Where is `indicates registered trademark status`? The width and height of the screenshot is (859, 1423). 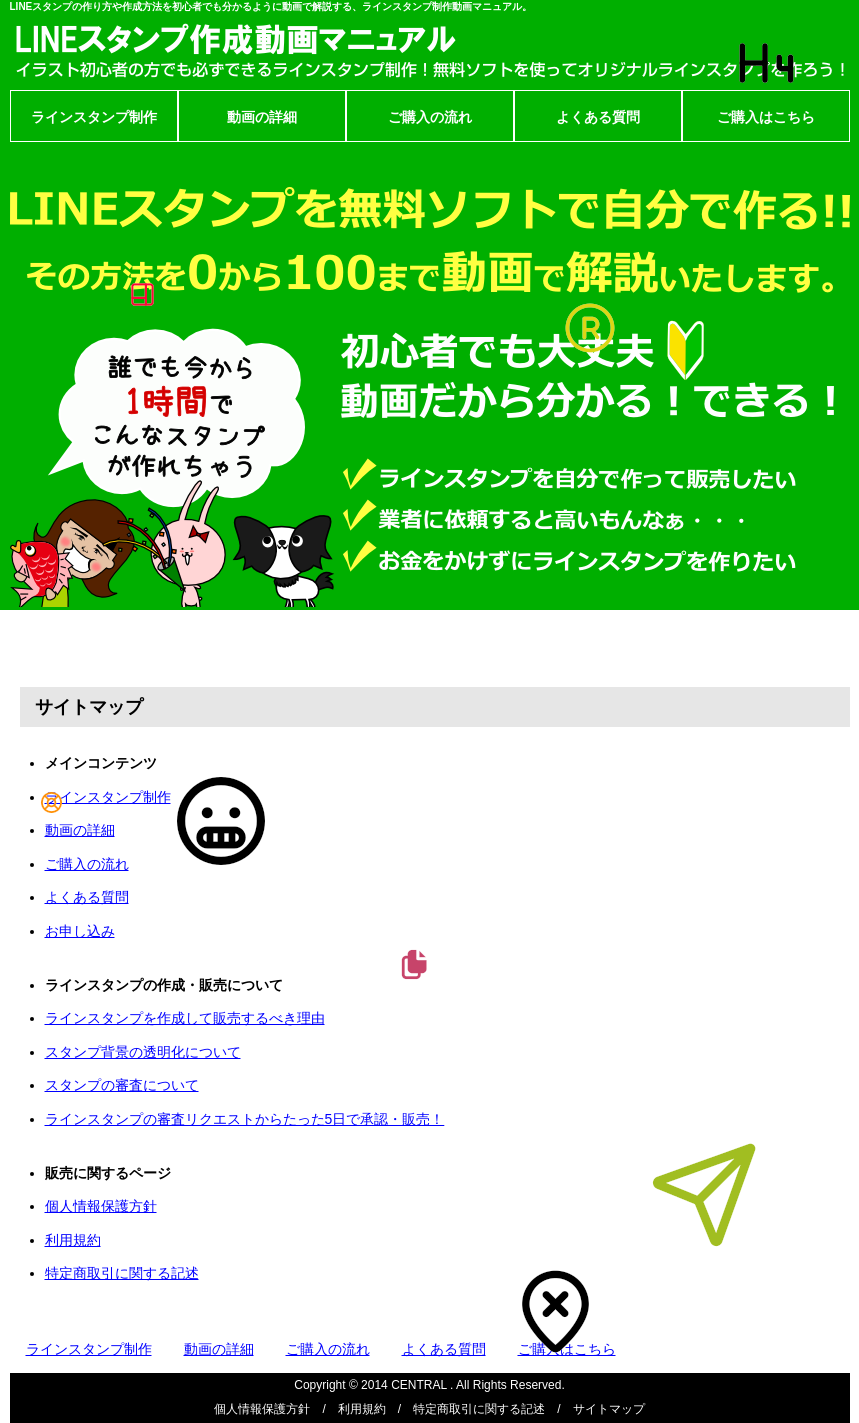 indicates registered trademark status is located at coordinates (590, 328).